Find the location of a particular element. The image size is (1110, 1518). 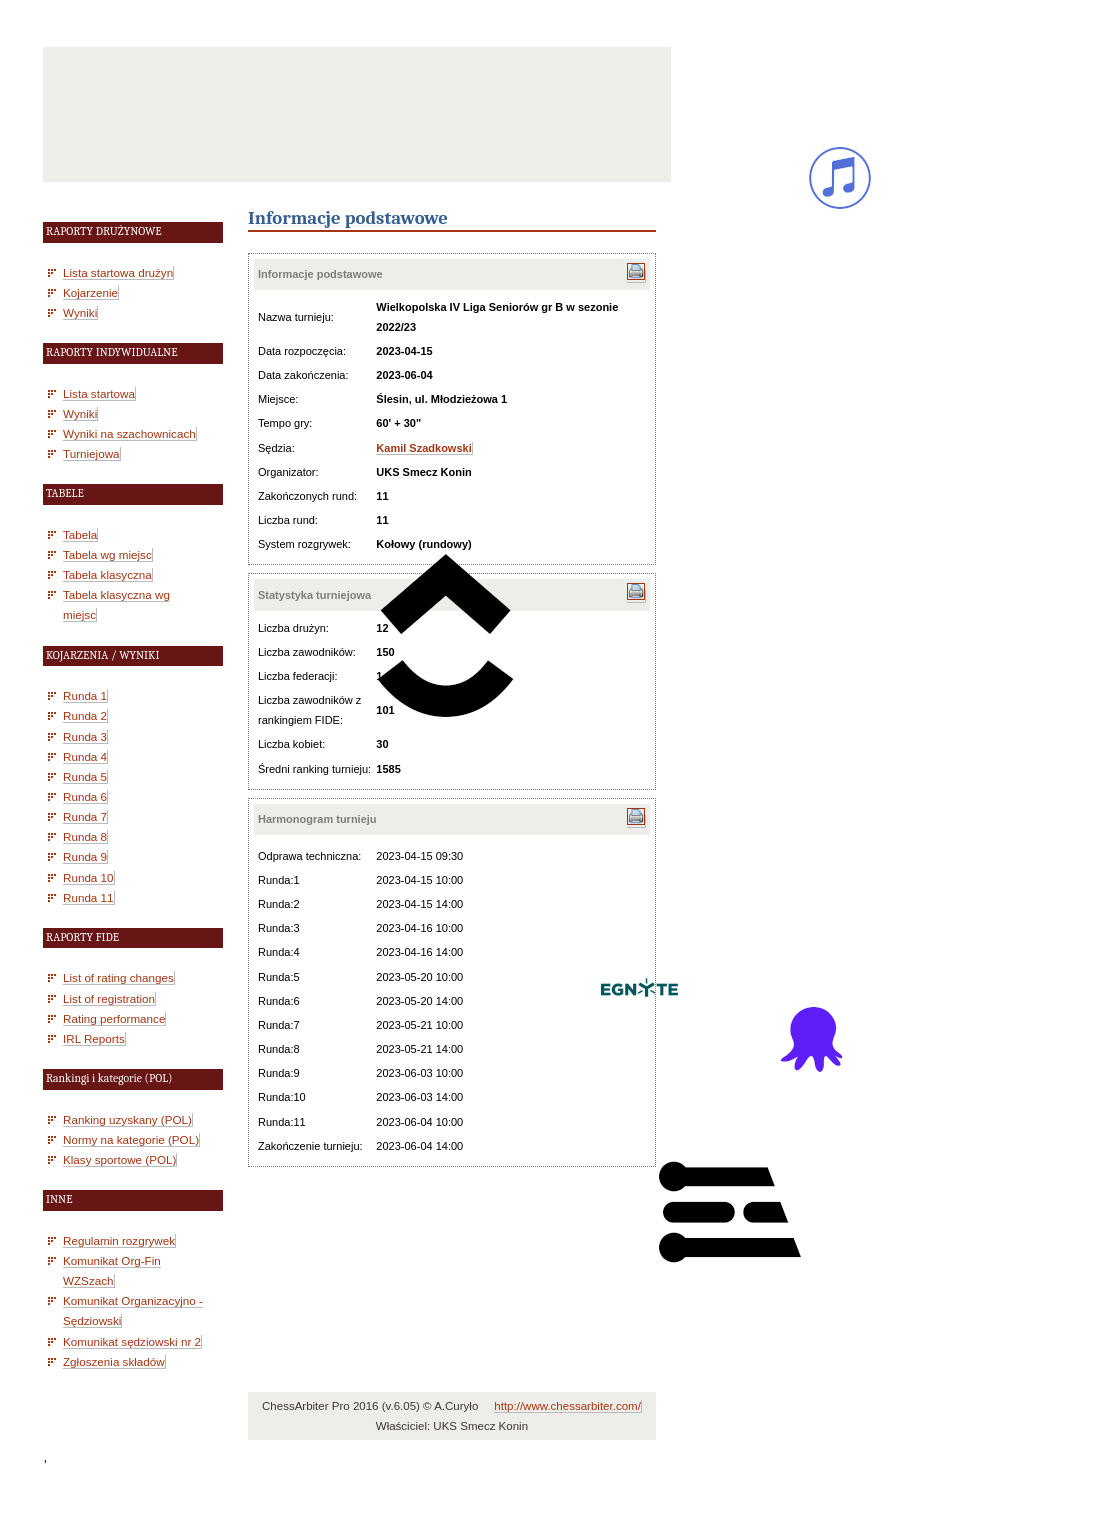

Octopus Deploy logo is located at coordinates (811, 1039).